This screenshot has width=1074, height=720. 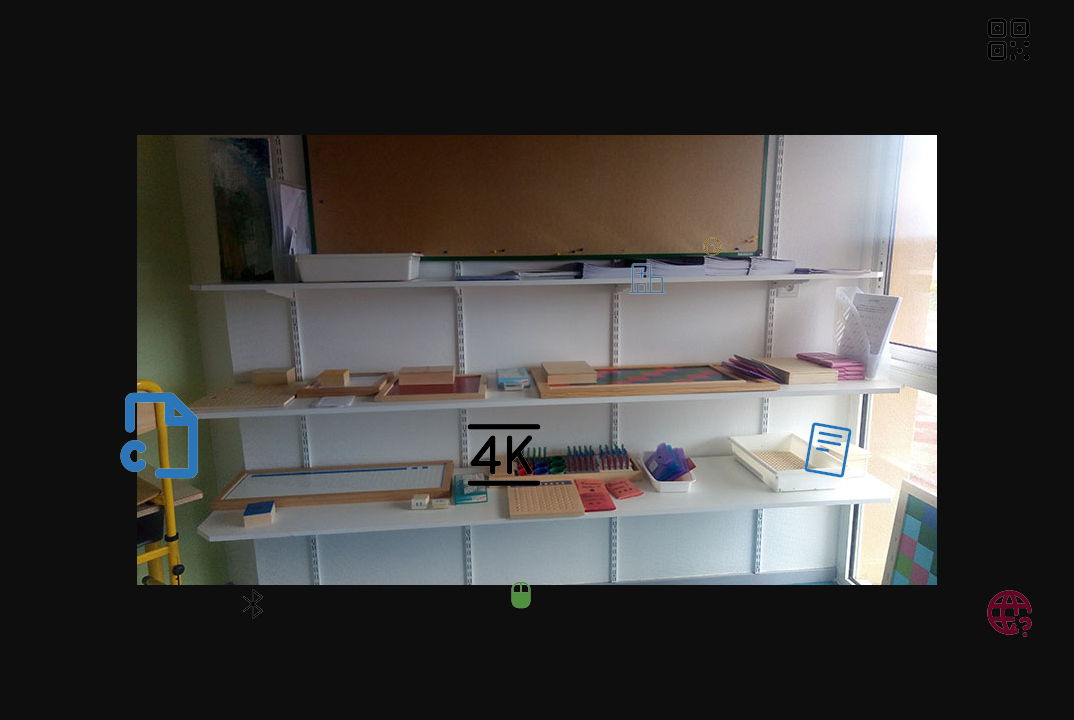 What do you see at coordinates (712, 246) in the screenshot?
I see `switch to international or global settings` at bounding box center [712, 246].